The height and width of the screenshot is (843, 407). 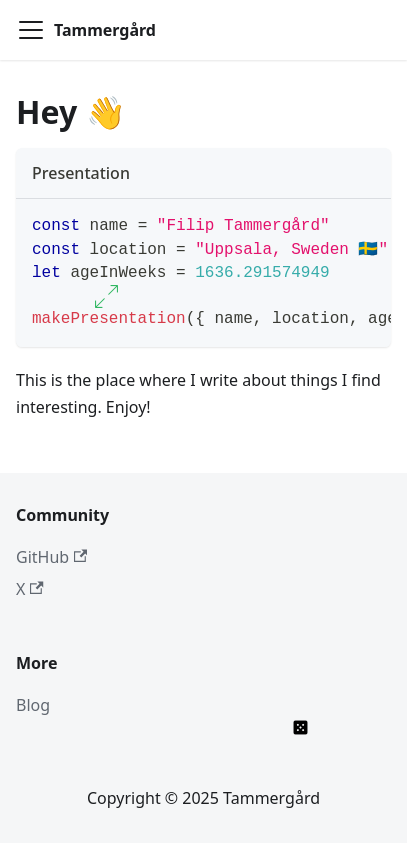 What do you see at coordinates (106, 296) in the screenshot?
I see `expand to full screen` at bounding box center [106, 296].